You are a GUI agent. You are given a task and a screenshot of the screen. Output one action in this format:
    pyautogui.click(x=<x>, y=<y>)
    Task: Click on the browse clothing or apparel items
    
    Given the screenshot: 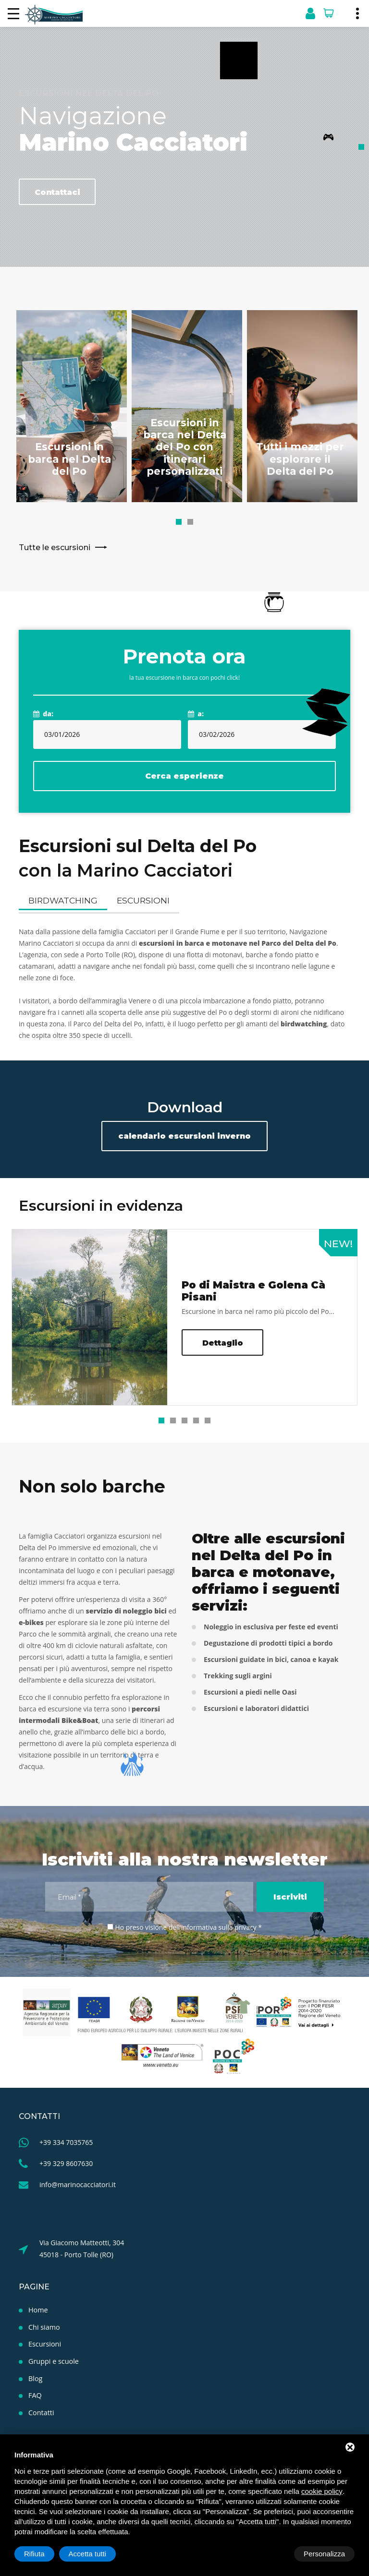 What is the action you would take?
    pyautogui.click(x=244, y=2007)
    